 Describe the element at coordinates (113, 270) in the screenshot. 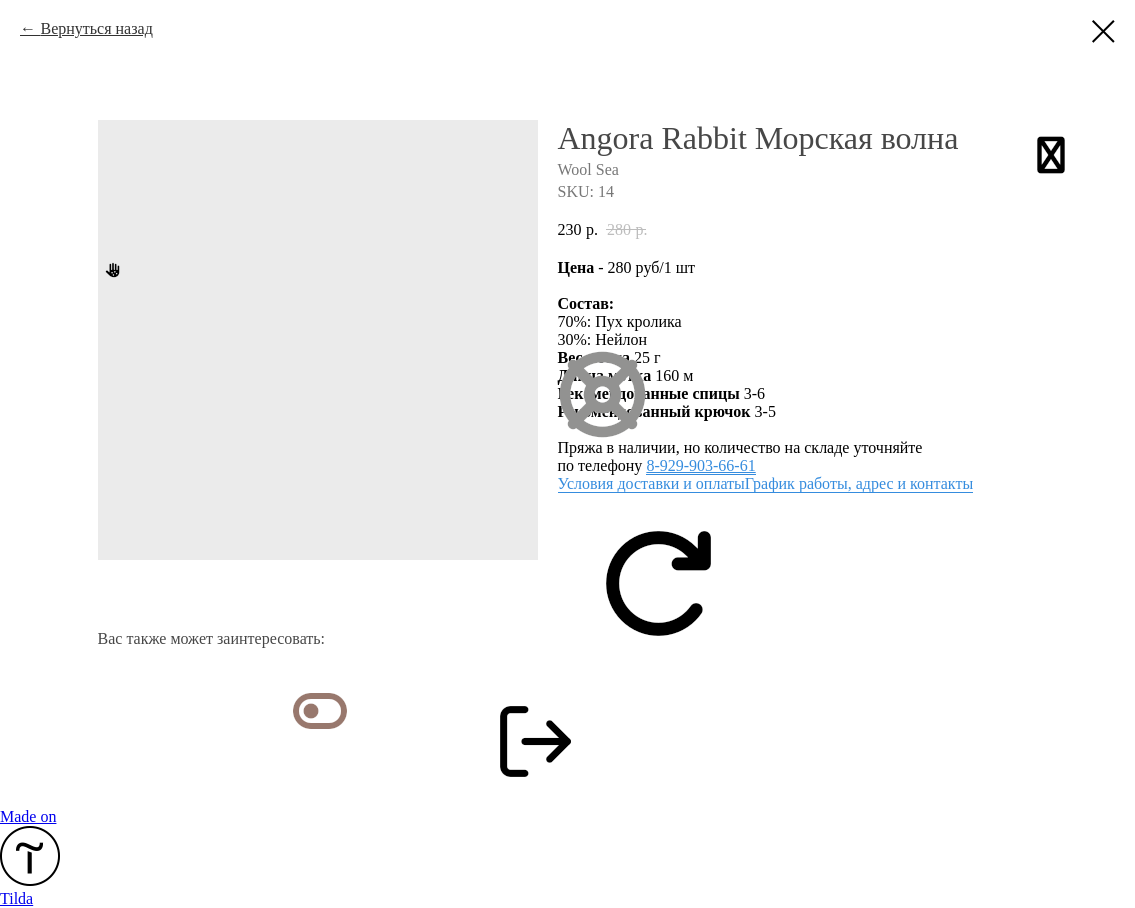

I see `indicates a skin condition or allergy warning` at that location.